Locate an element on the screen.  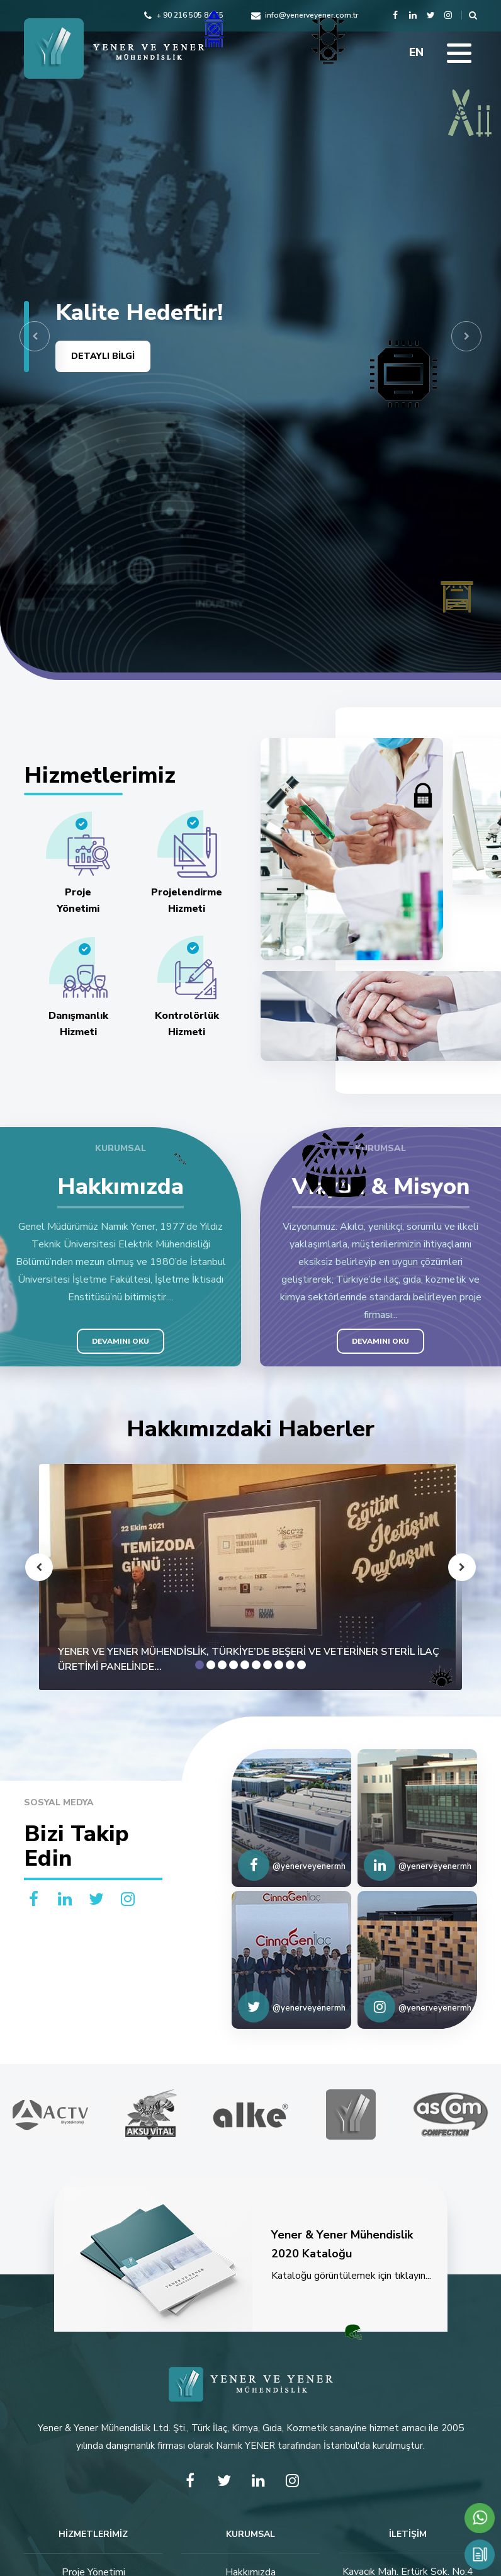
indicates a process is complete and ready to proceed is located at coordinates (328, 40).